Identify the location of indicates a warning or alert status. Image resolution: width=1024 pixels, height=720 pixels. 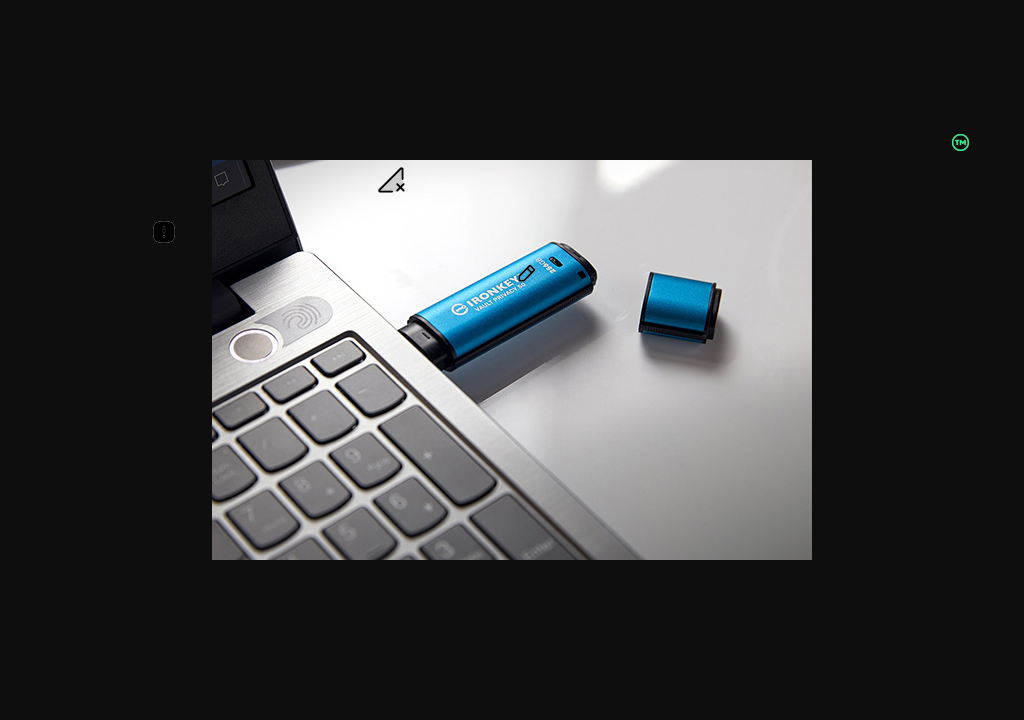
(164, 232).